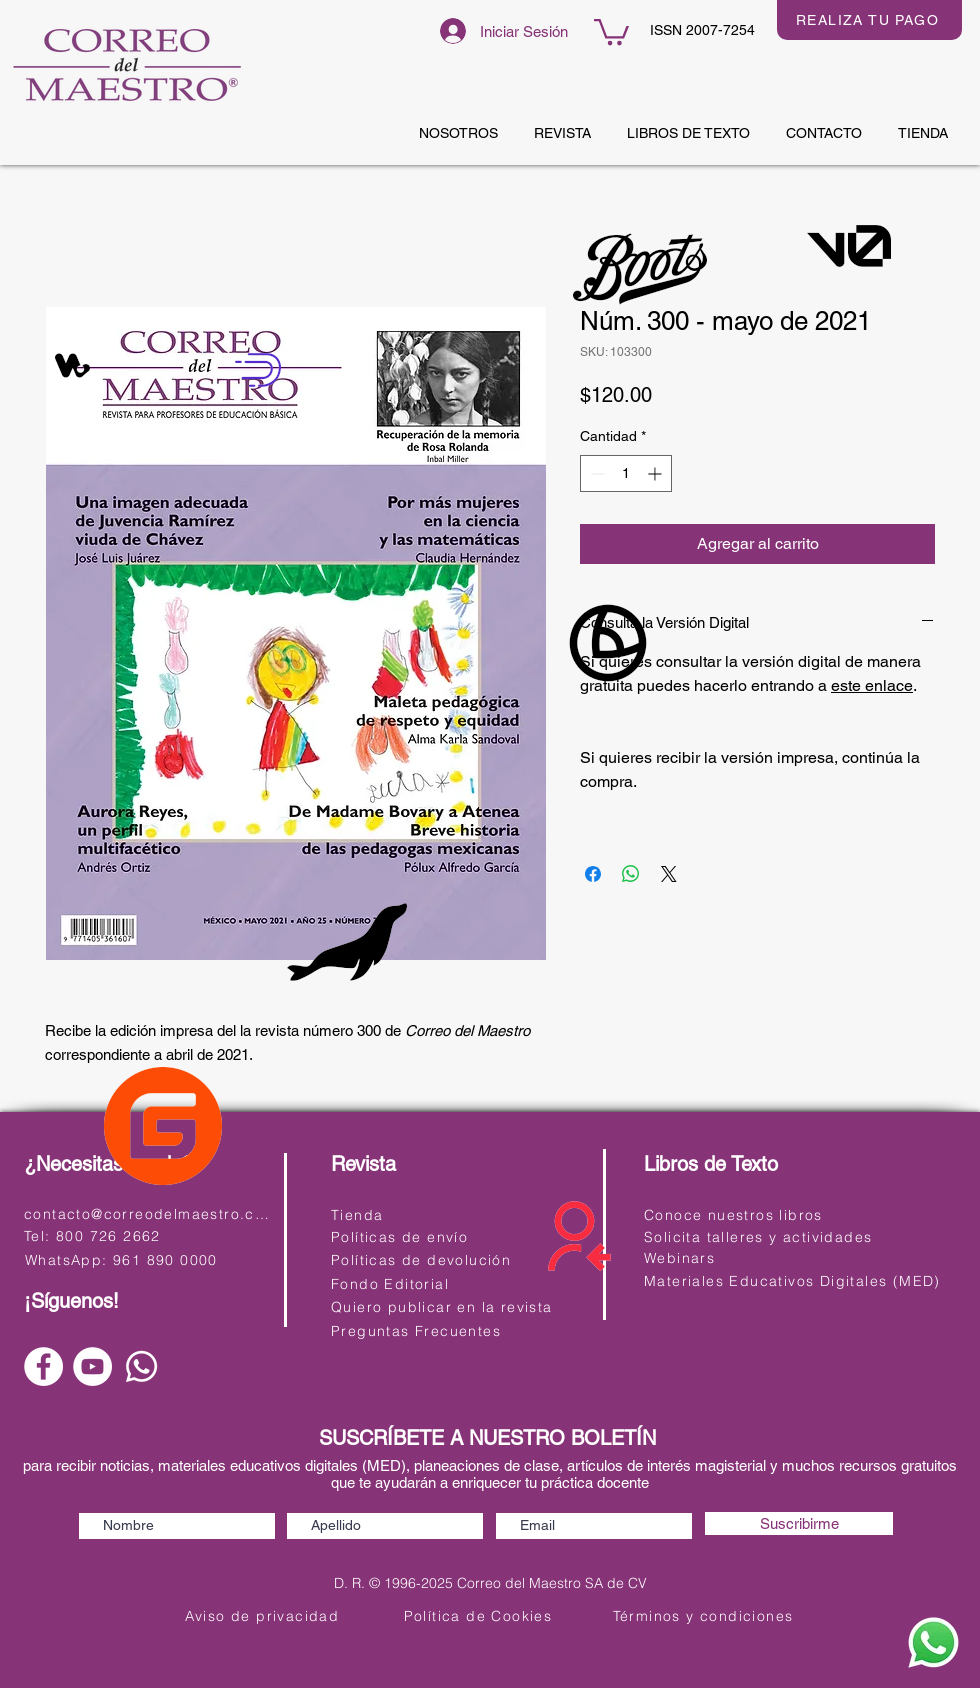 Image resolution: width=980 pixels, height=1688 pixels. What do you see at coordinates (258, 370) in the screenshot?
I see `apache druid logo` at bounding box center [258, 370].